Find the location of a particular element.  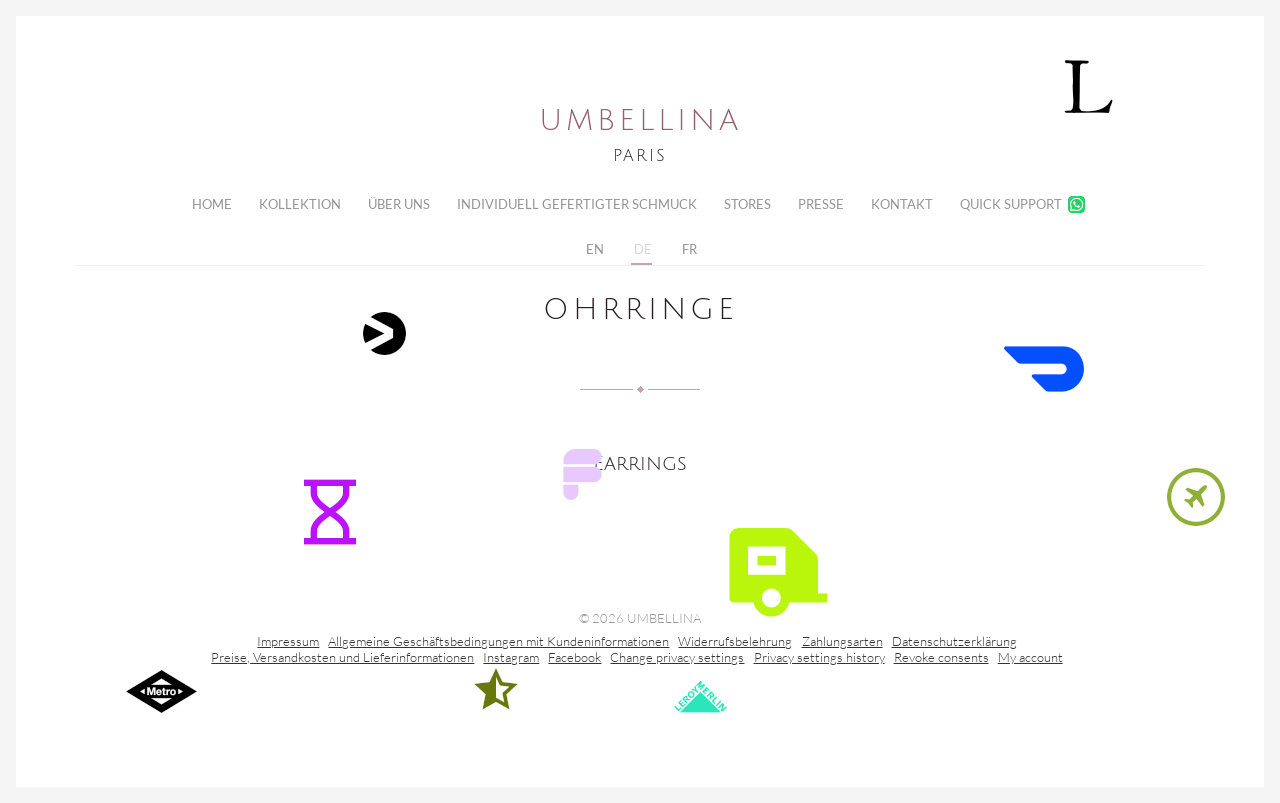

visit the Leroy Merlin website or app is located at coordinates (700, 696).